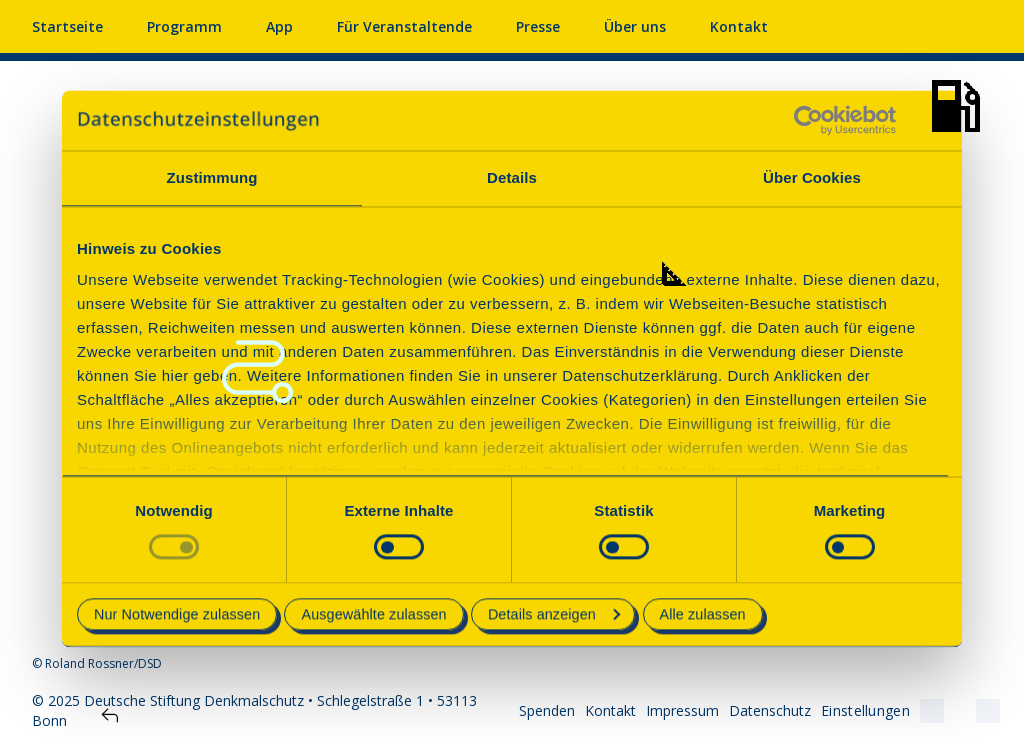 The height and width of the screenshot is (737, 1024). Describe the element at coordinates (109, 715) in the screenshot. I see `reply to a message or comment` at that location.